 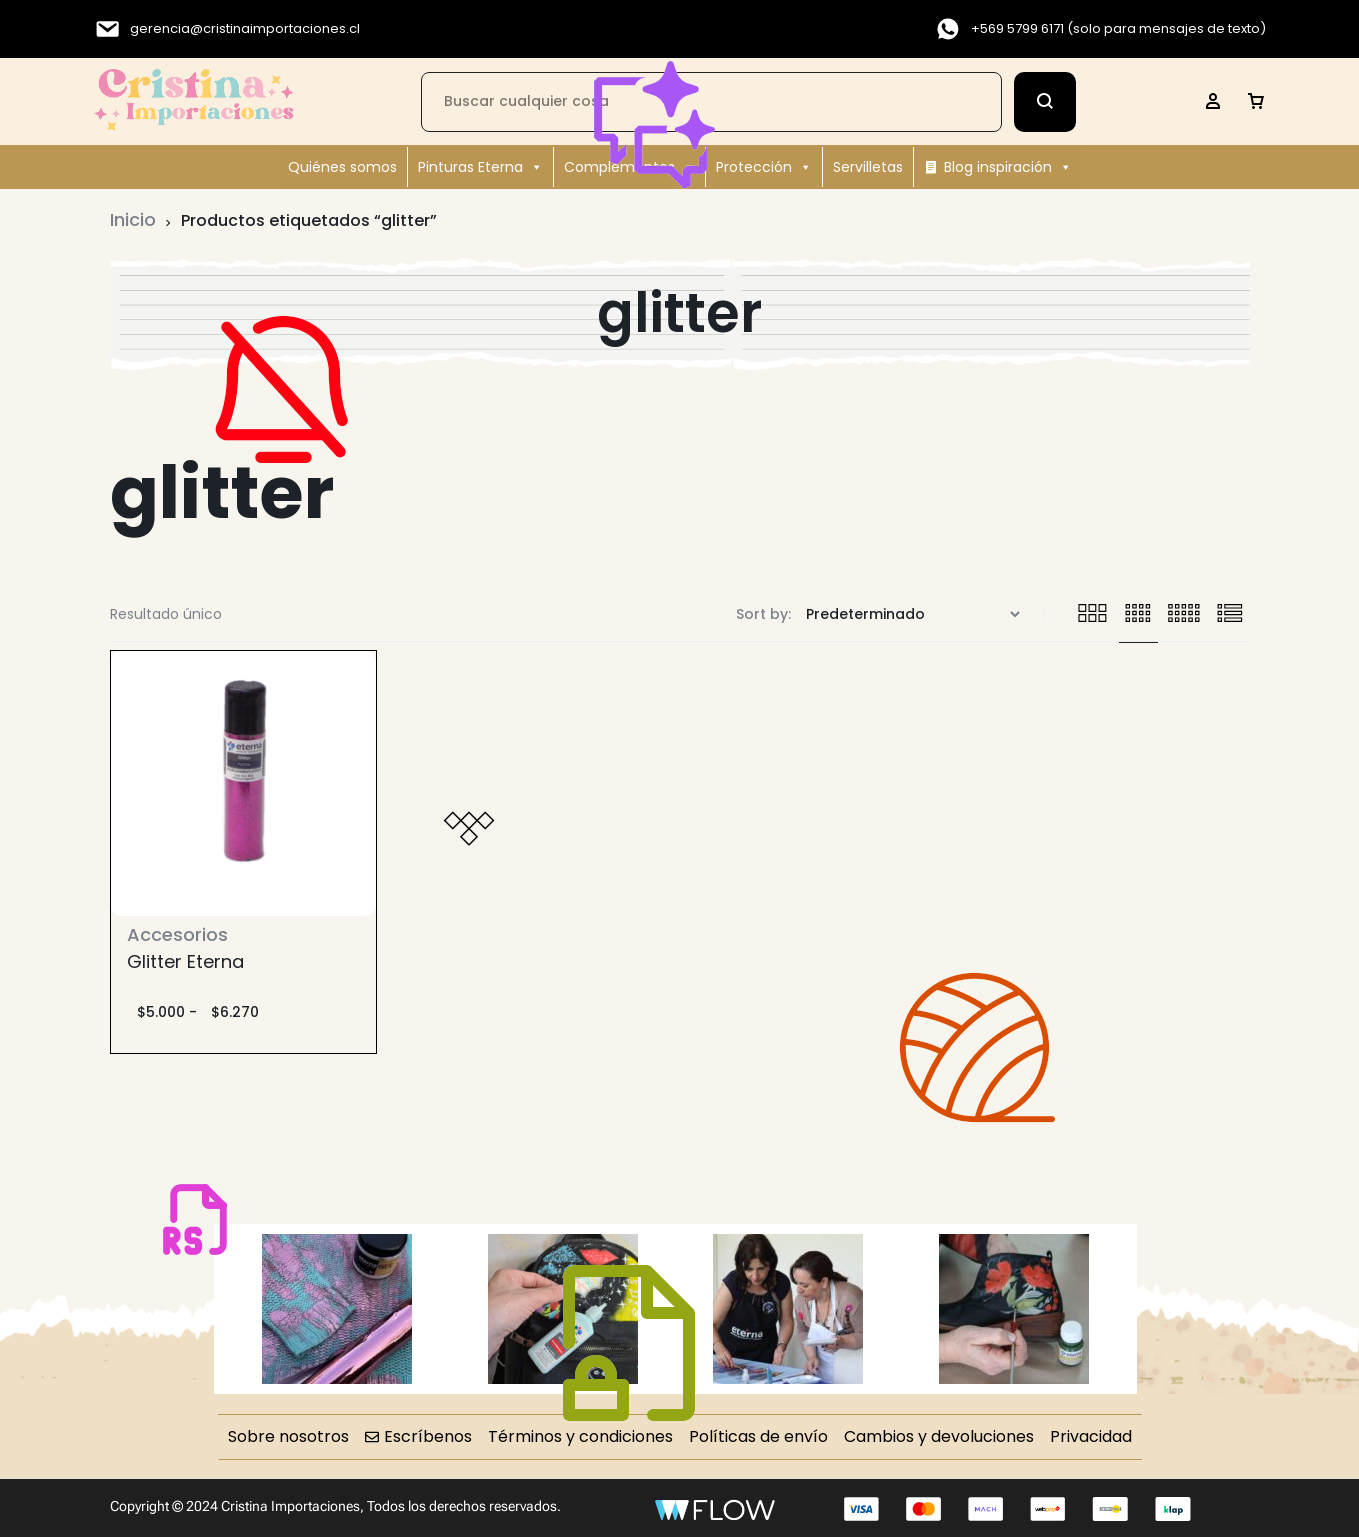 What do you see at coordinates (198, 1219) in the screenshot?
I see `rust source code file` at bounding box center [198, 1219].